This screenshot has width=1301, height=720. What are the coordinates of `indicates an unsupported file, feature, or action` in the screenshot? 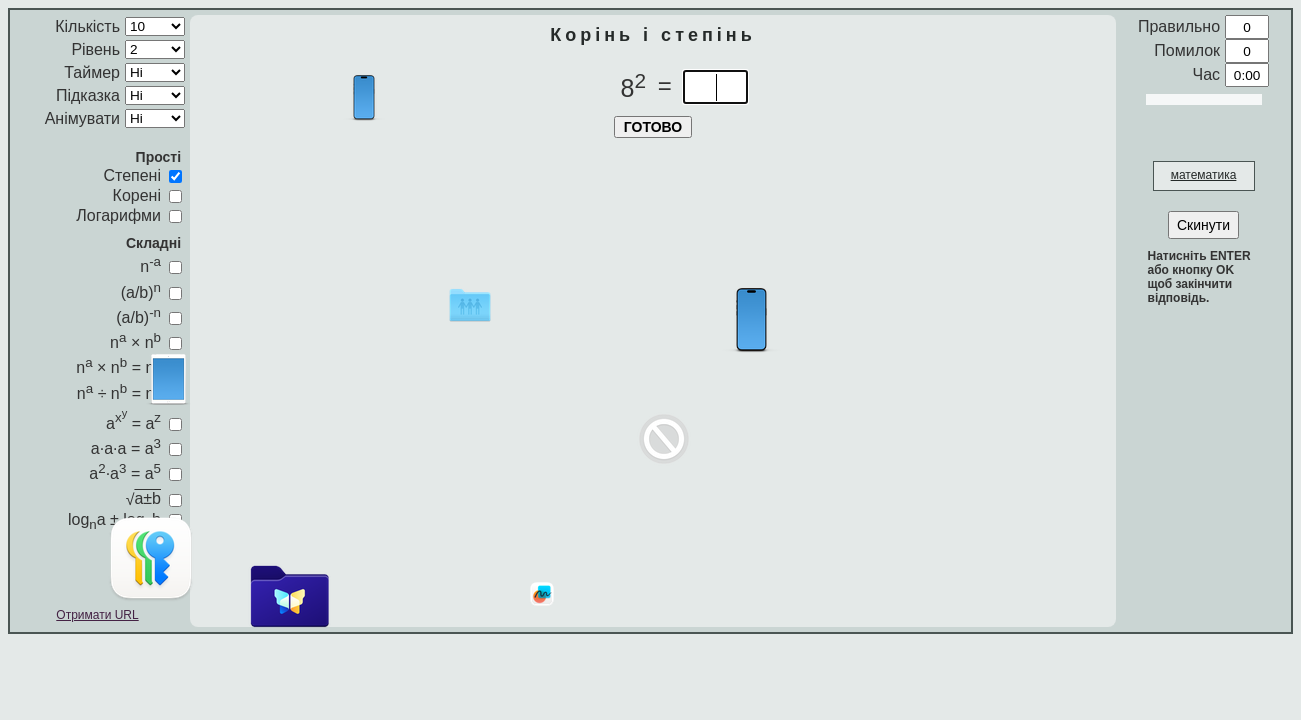 It's located at (664, 439).